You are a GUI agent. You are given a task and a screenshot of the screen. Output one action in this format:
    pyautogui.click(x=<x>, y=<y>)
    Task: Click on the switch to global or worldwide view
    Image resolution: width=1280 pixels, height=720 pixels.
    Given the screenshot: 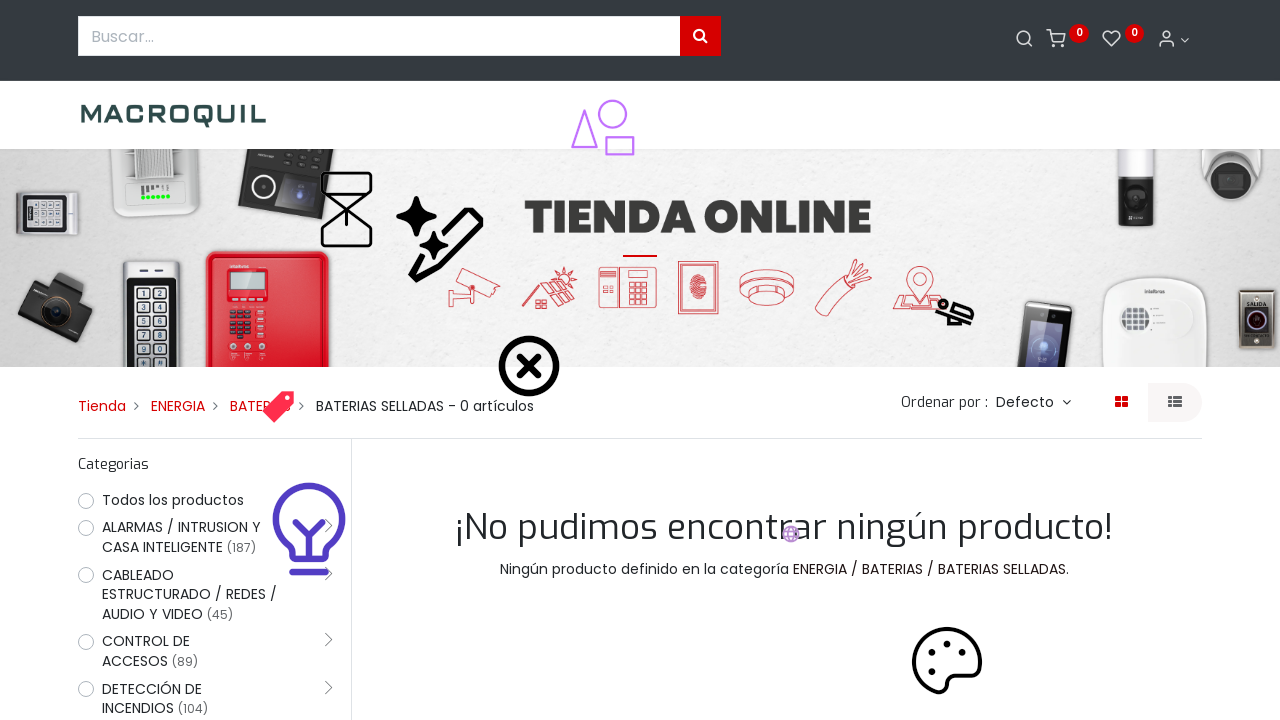 What is the action you would take?
    pyautogui.click(x=791, y=534)
    